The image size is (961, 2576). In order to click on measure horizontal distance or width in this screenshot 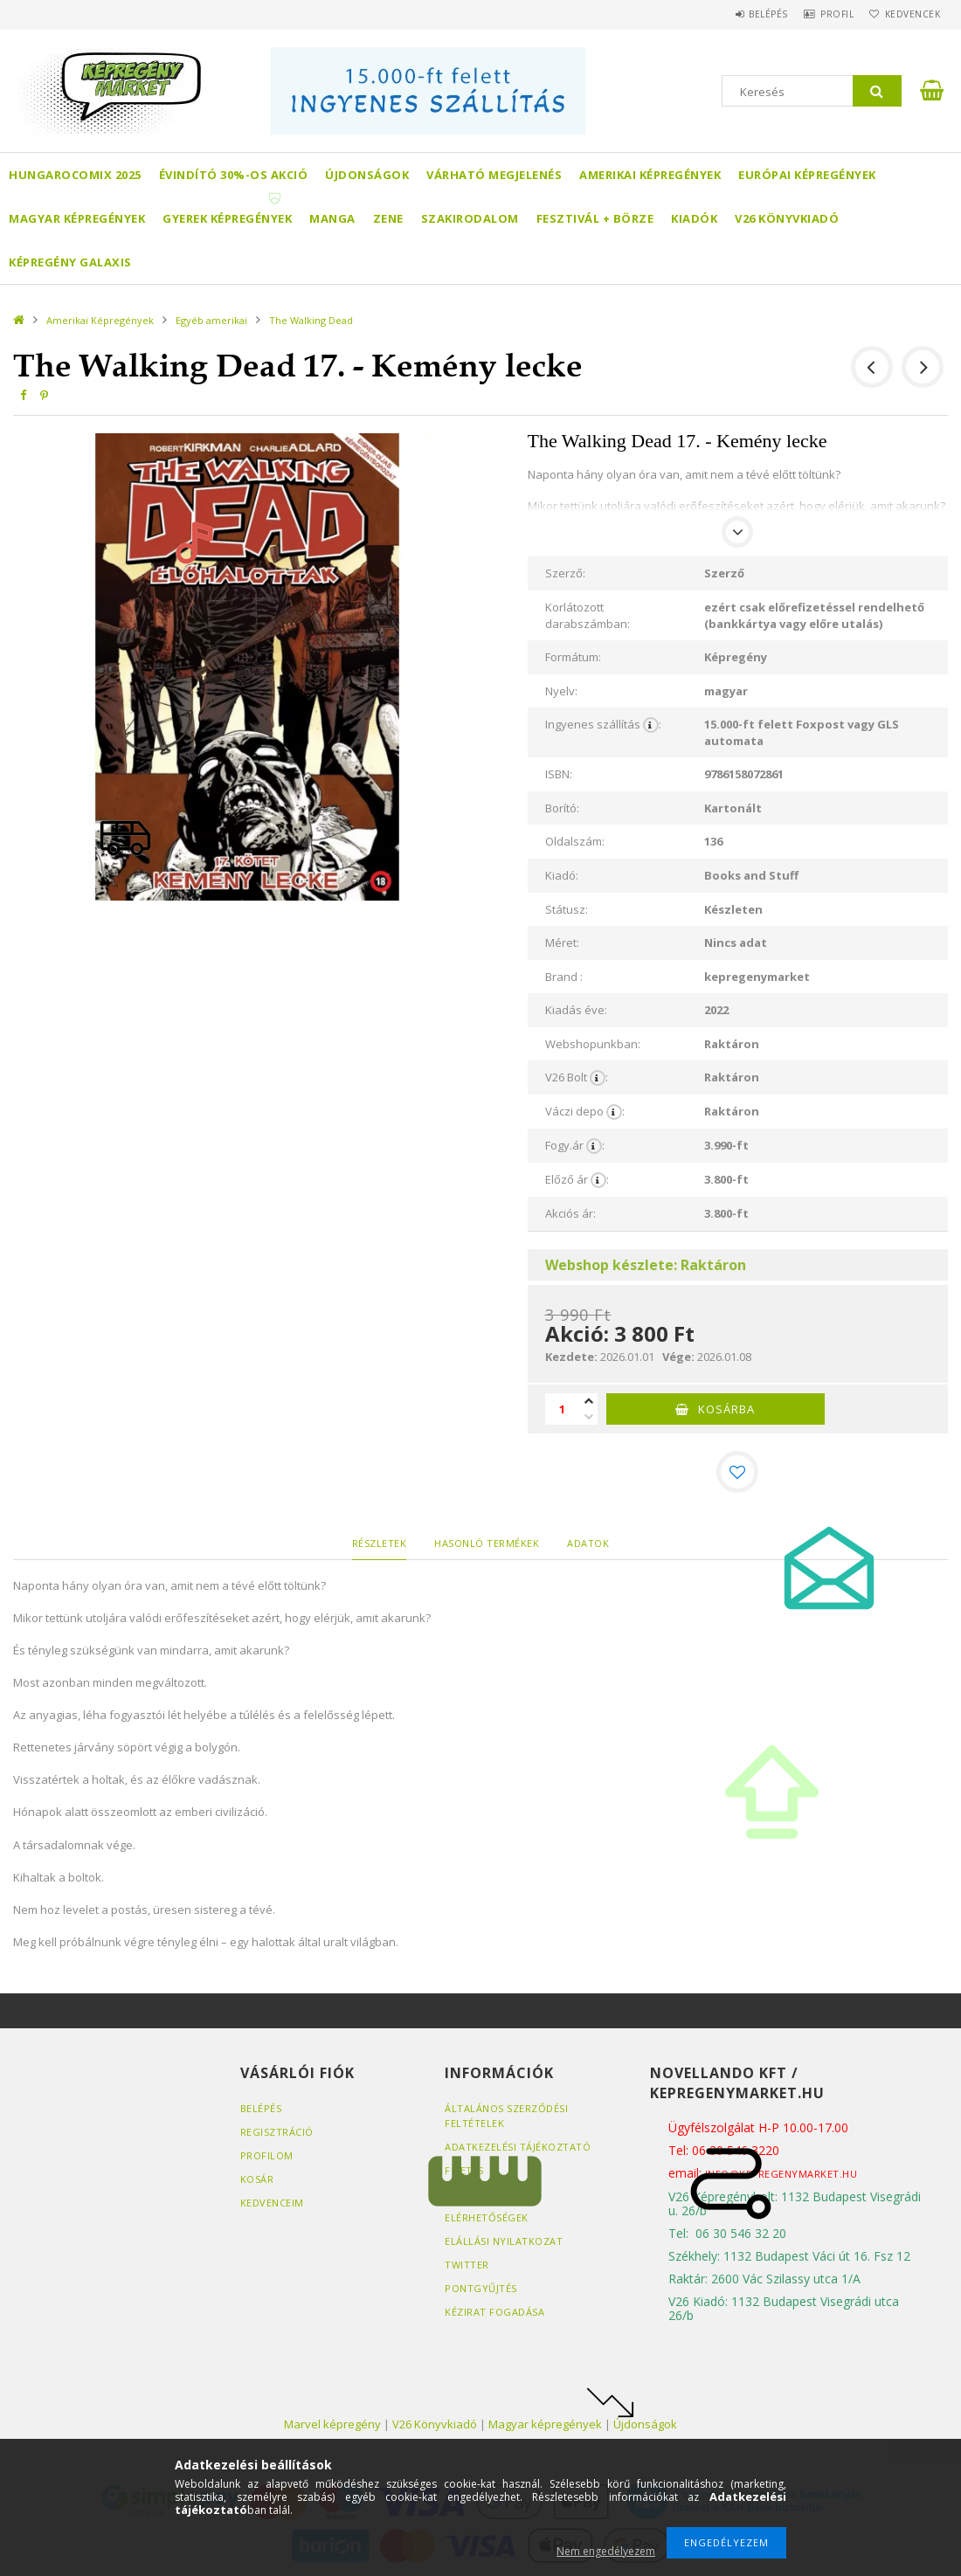, I will do `click(485, 2181)`.